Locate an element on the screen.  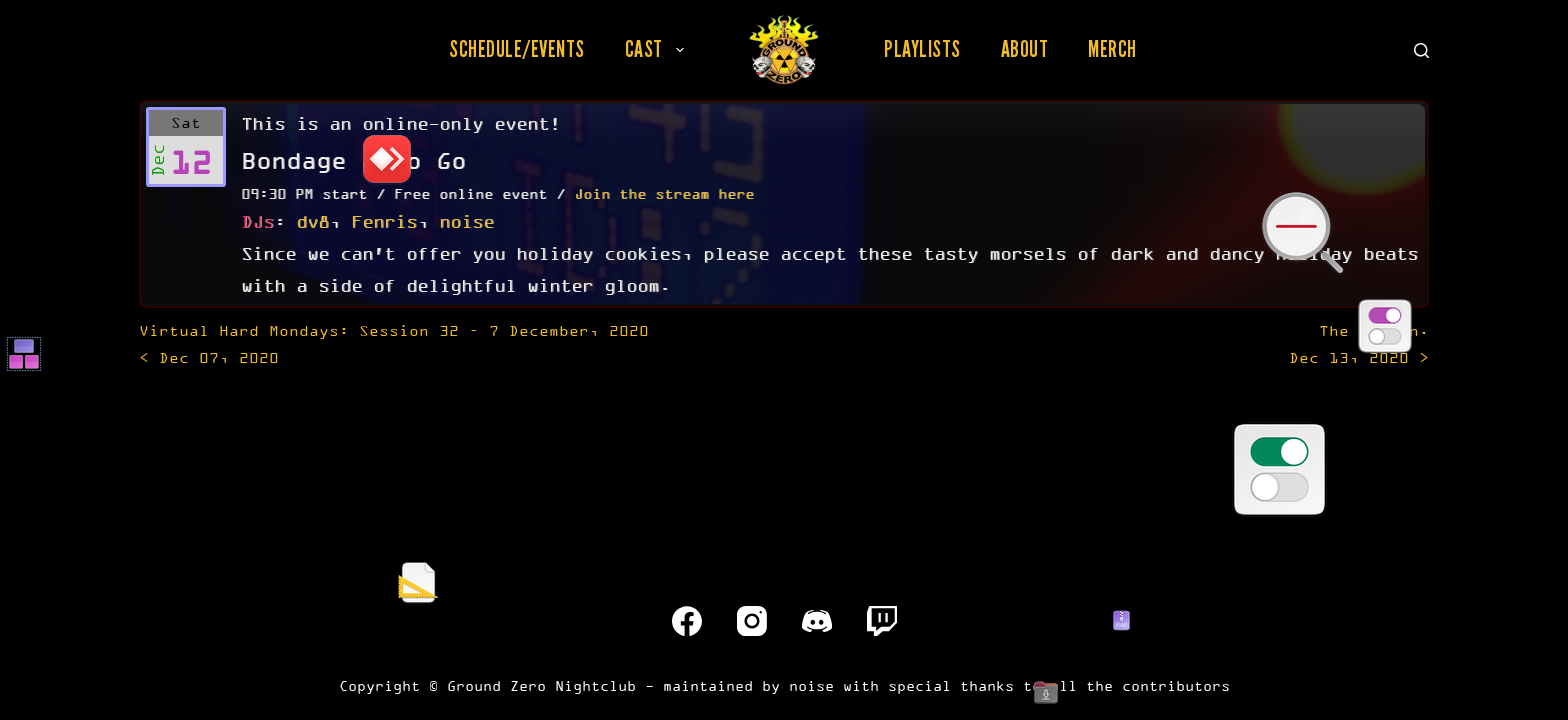
open anydesk remote desktop application is located at coordinates (387, 159).